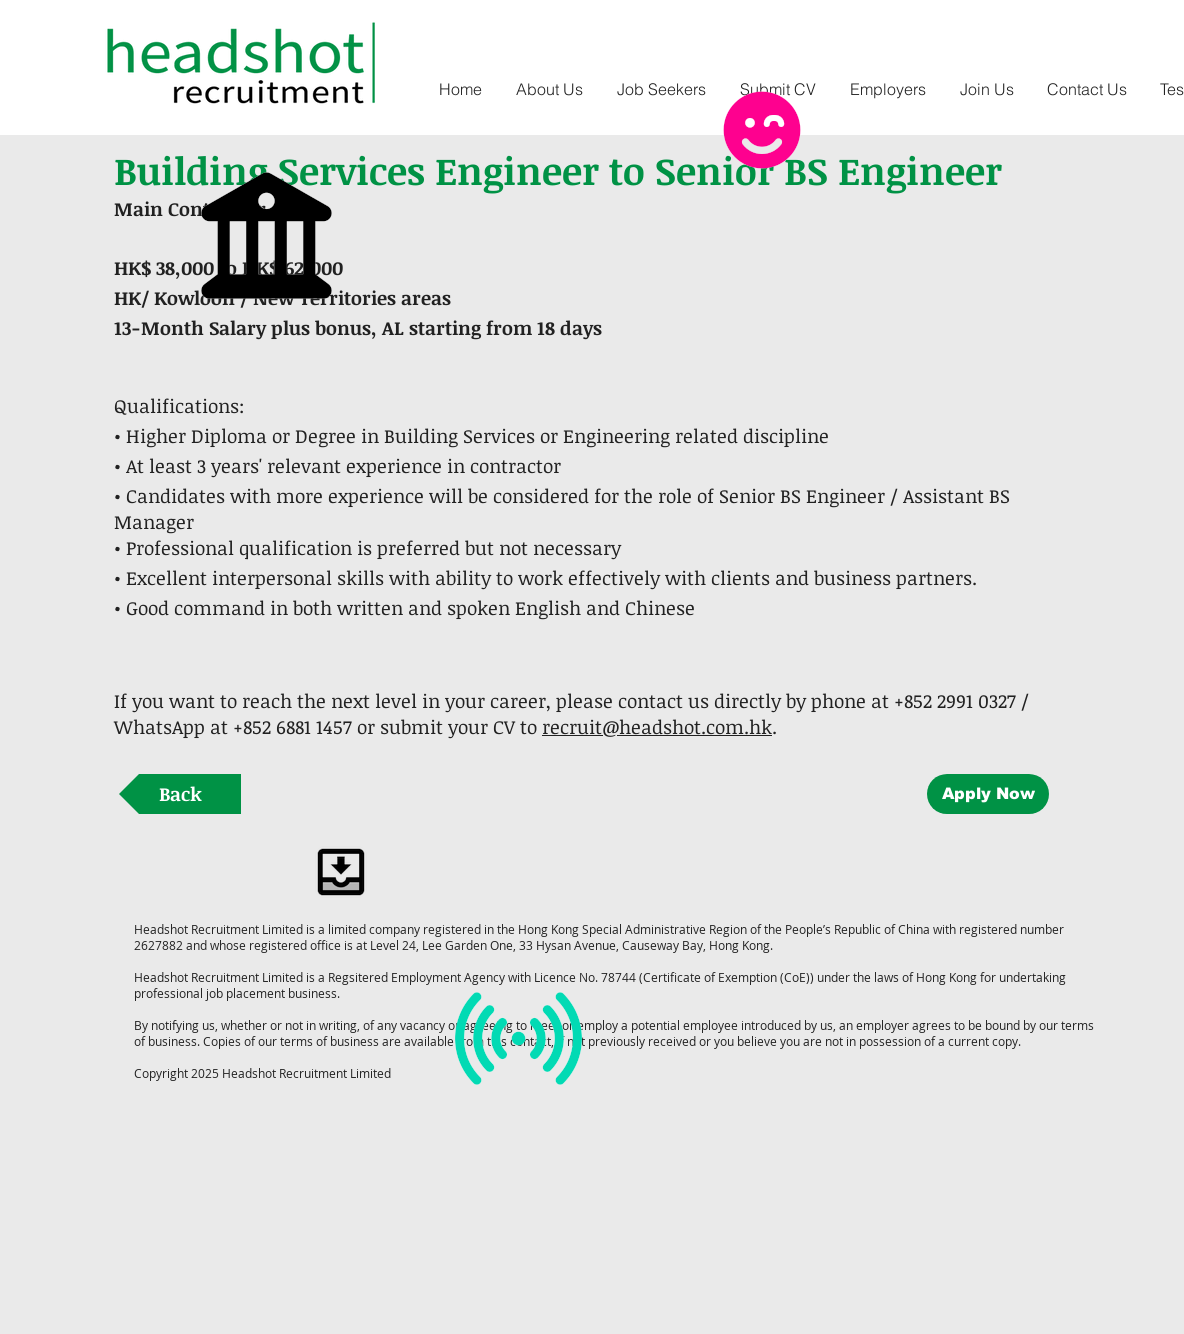 The width and height of the screenshot is (1184, 1334). What do you see at coordinates (266, 233) in the screenshot?
I see `access banking or financial services` at bounding box center [266, 233].